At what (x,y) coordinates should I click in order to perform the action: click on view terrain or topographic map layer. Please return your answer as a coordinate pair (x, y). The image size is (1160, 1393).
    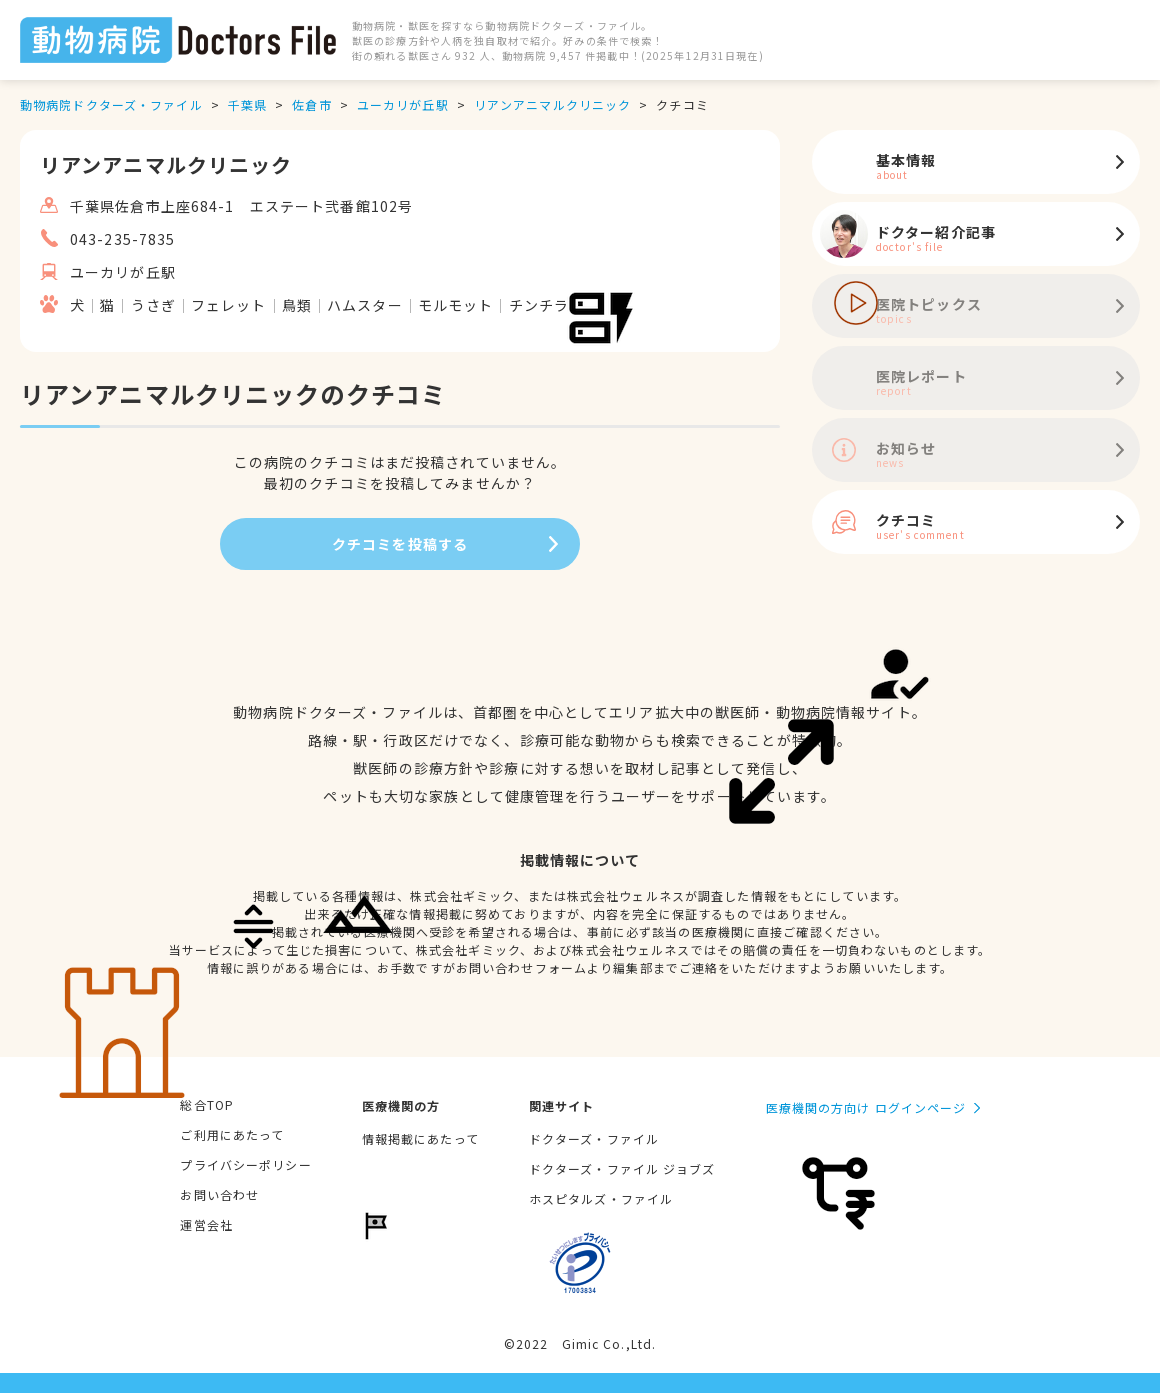
    Looking at the image, I should click on (358, 914).